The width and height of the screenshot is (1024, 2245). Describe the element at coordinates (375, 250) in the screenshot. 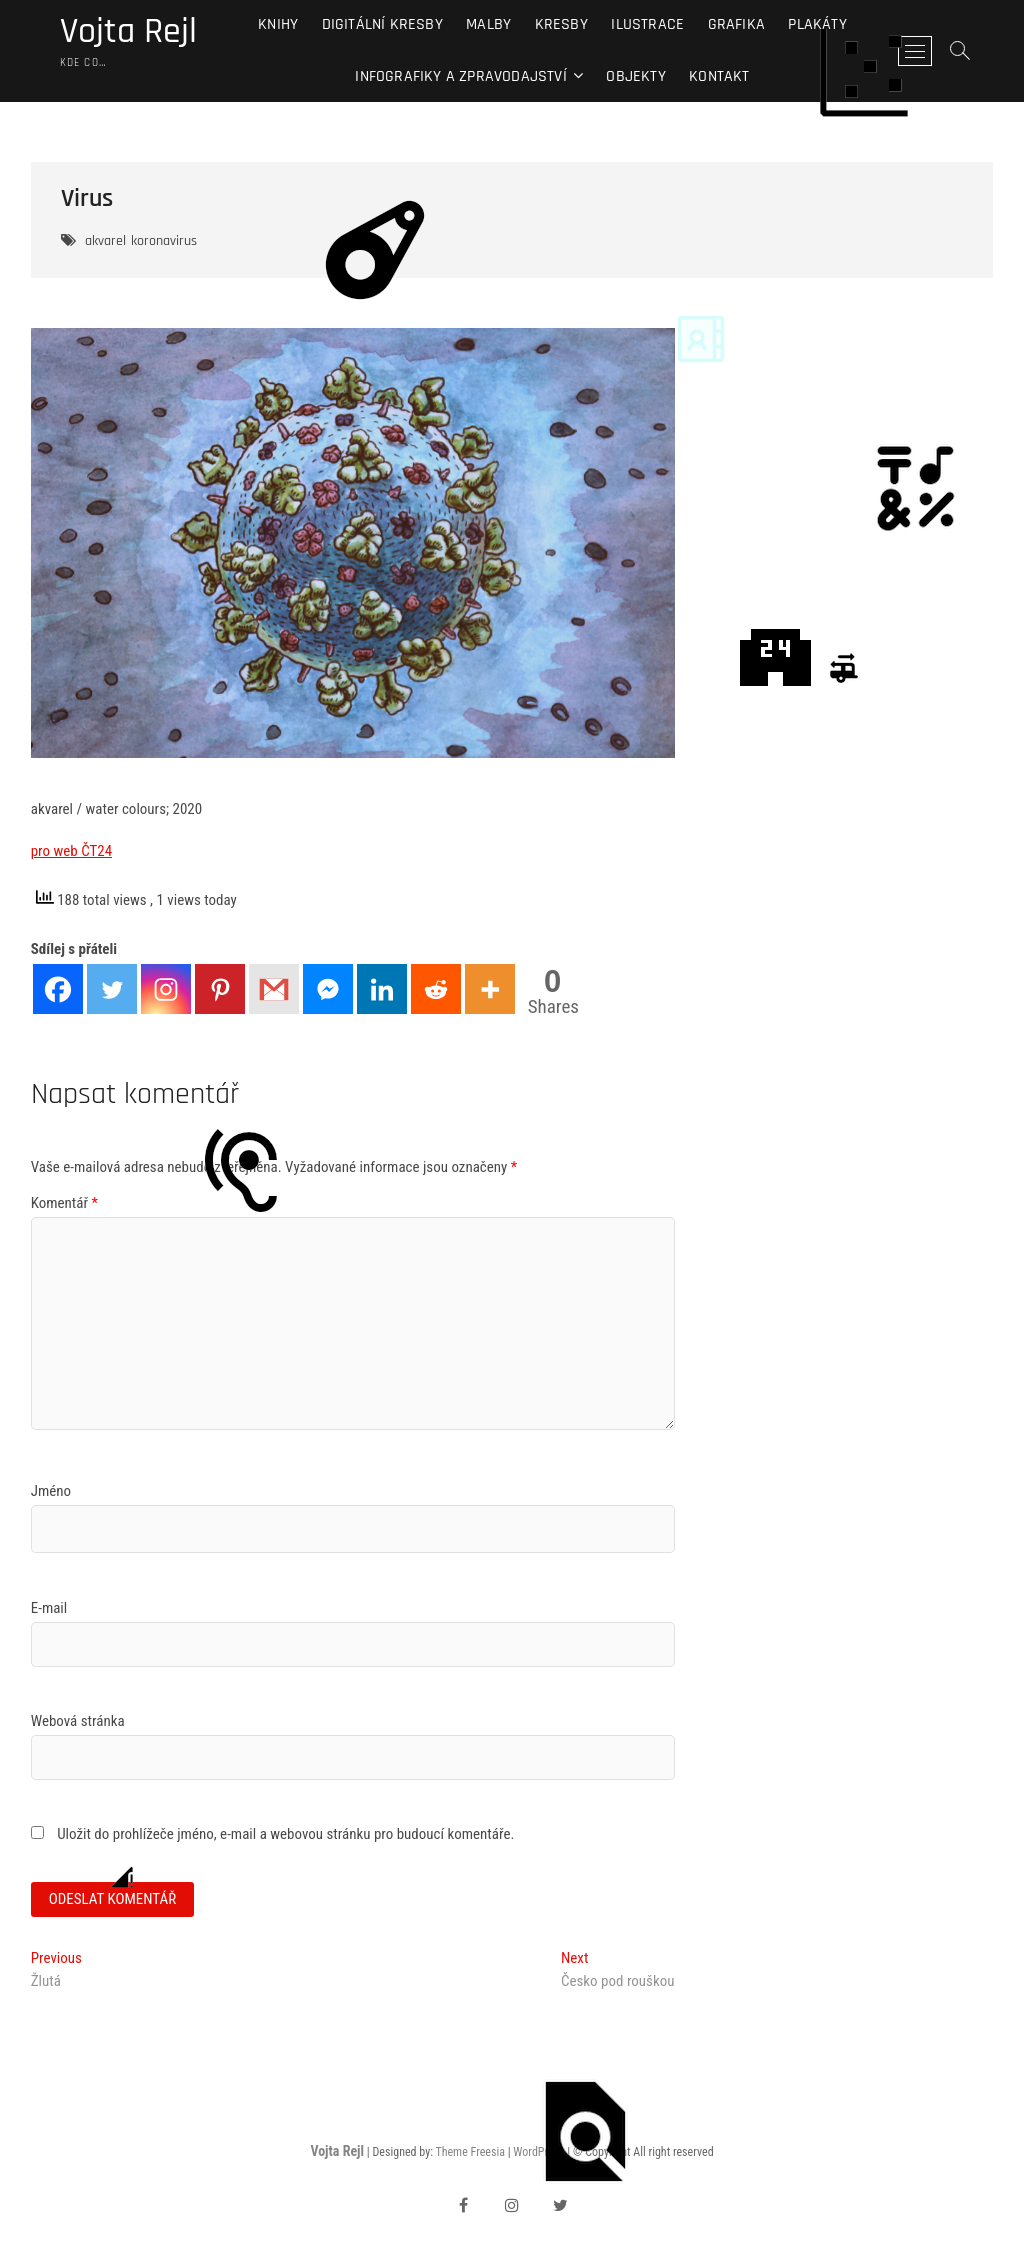

I see `view or manage digital assets` at that location.